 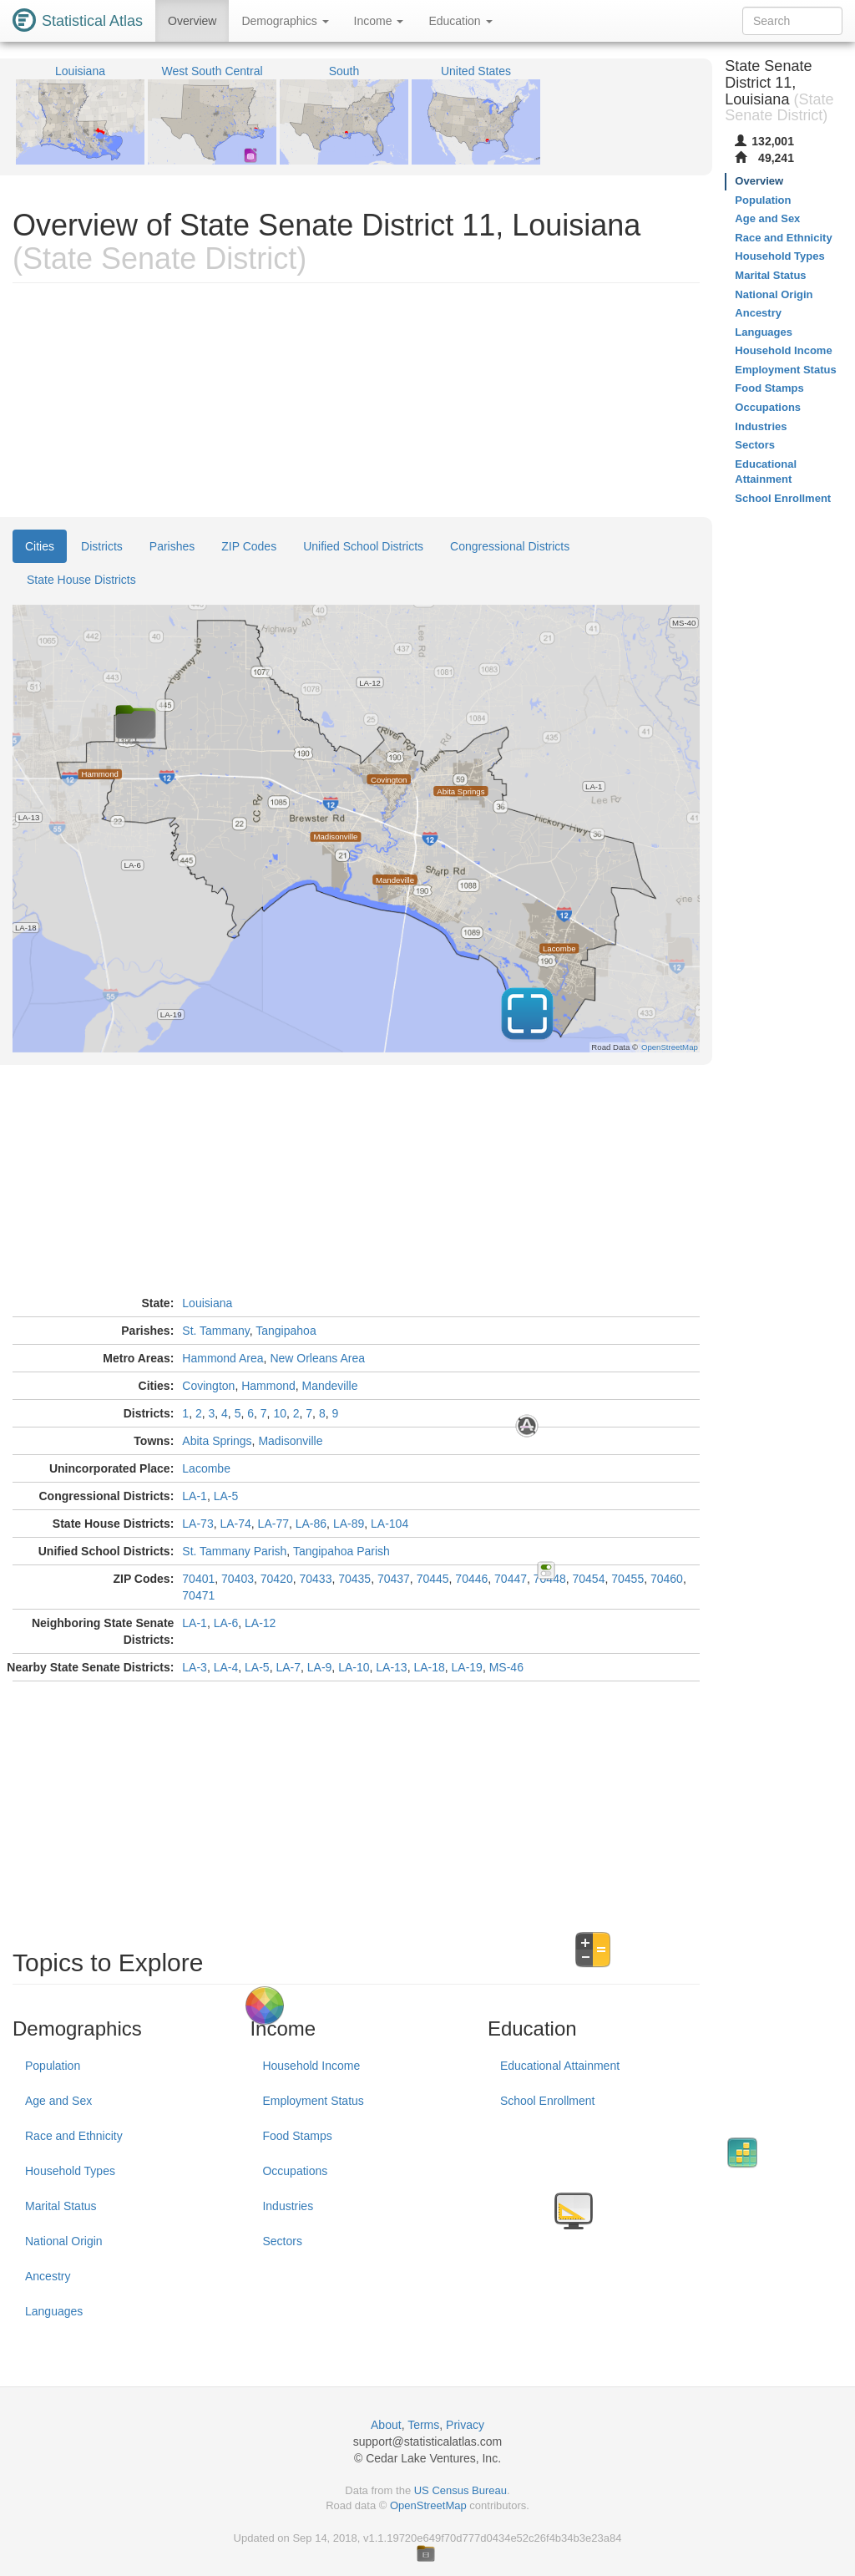 I want to click on open system settings or preferences, so click(x=546, y=1570).